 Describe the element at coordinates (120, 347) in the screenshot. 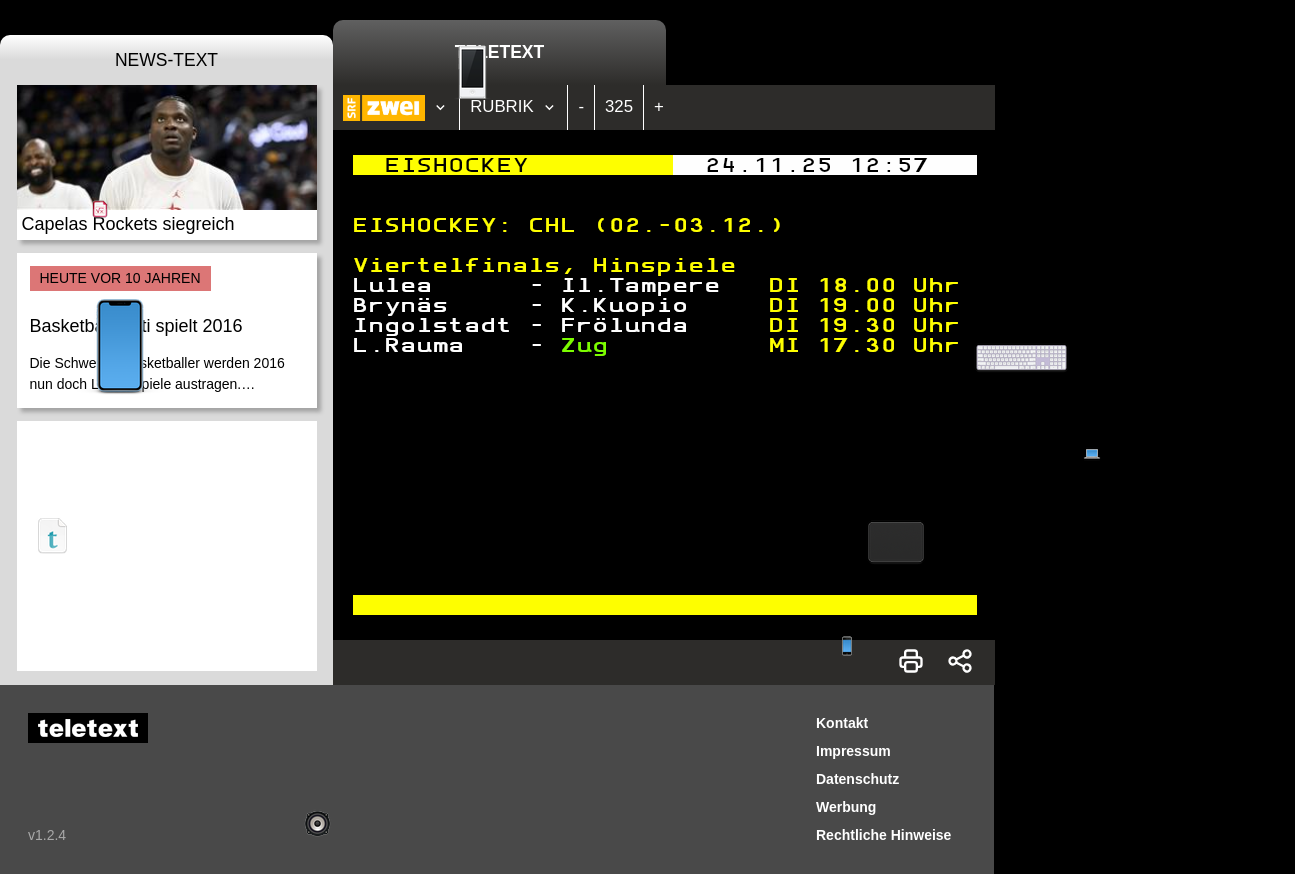

I see `iPhone XR device icon for system identification` at that location.